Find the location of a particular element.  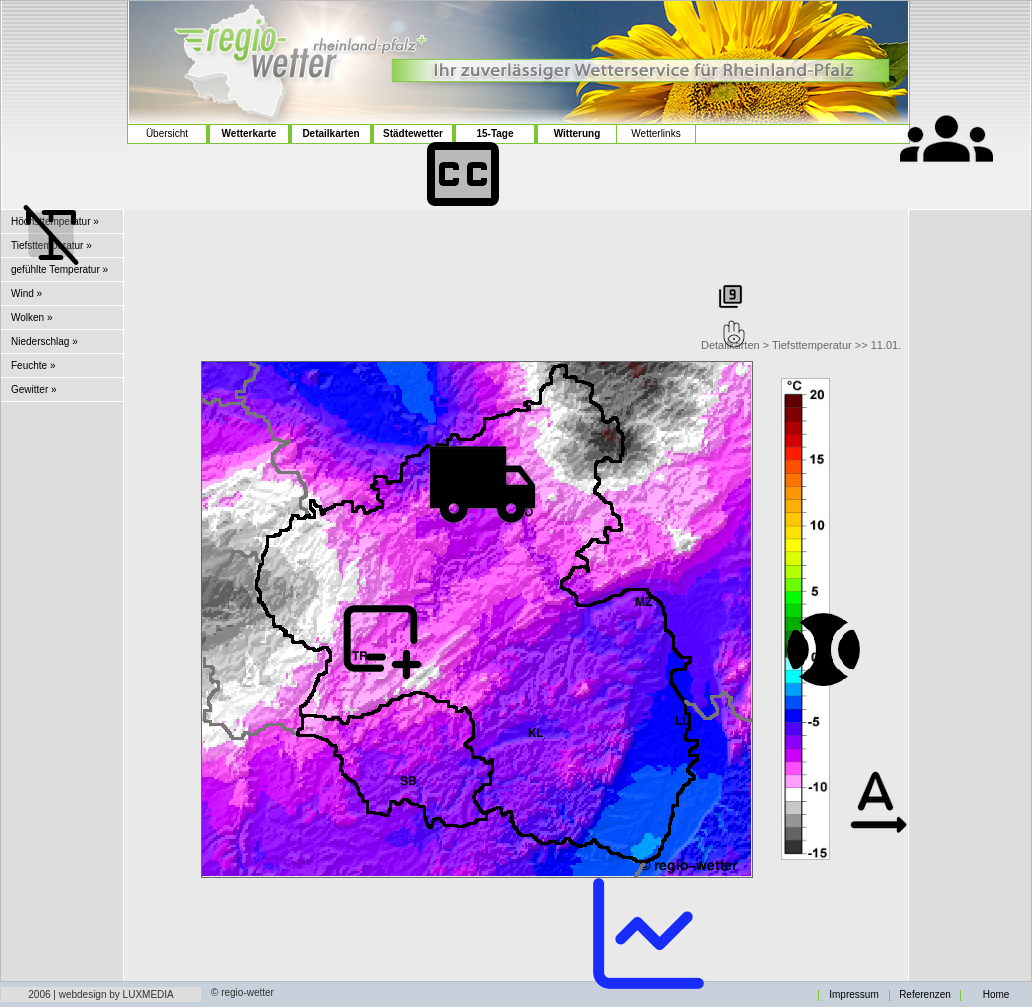

track your delivery status is located at coordinates (482, 484).